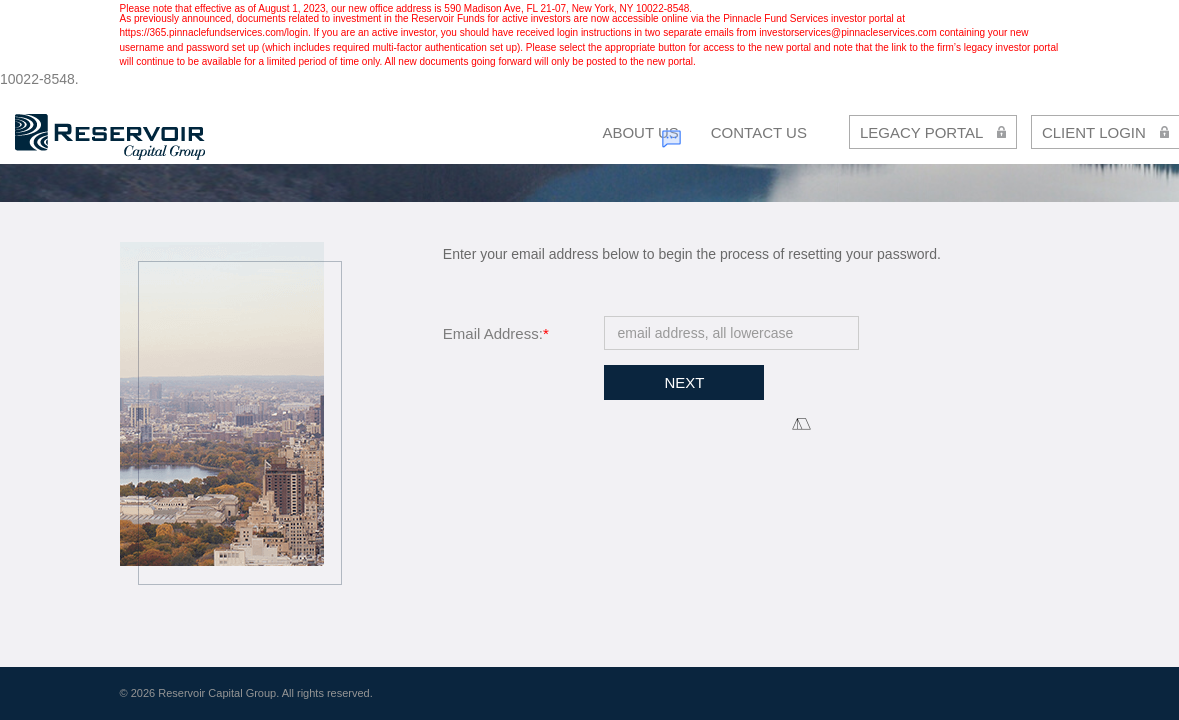  Describe the element at coordinates (801, 424) in the screenshot. I see `access camping or outdoor activity options` at that location.